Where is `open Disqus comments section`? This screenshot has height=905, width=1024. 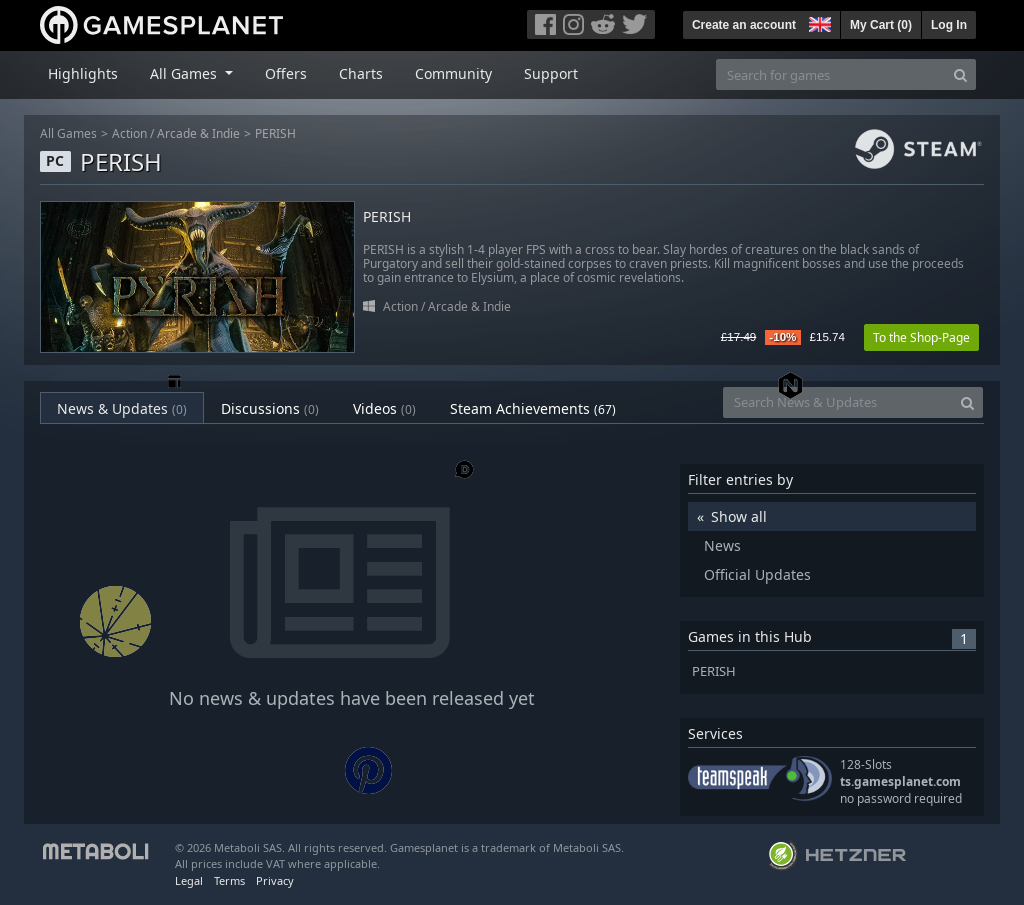
open Disqus comments section is located at coordinates (464, 469).